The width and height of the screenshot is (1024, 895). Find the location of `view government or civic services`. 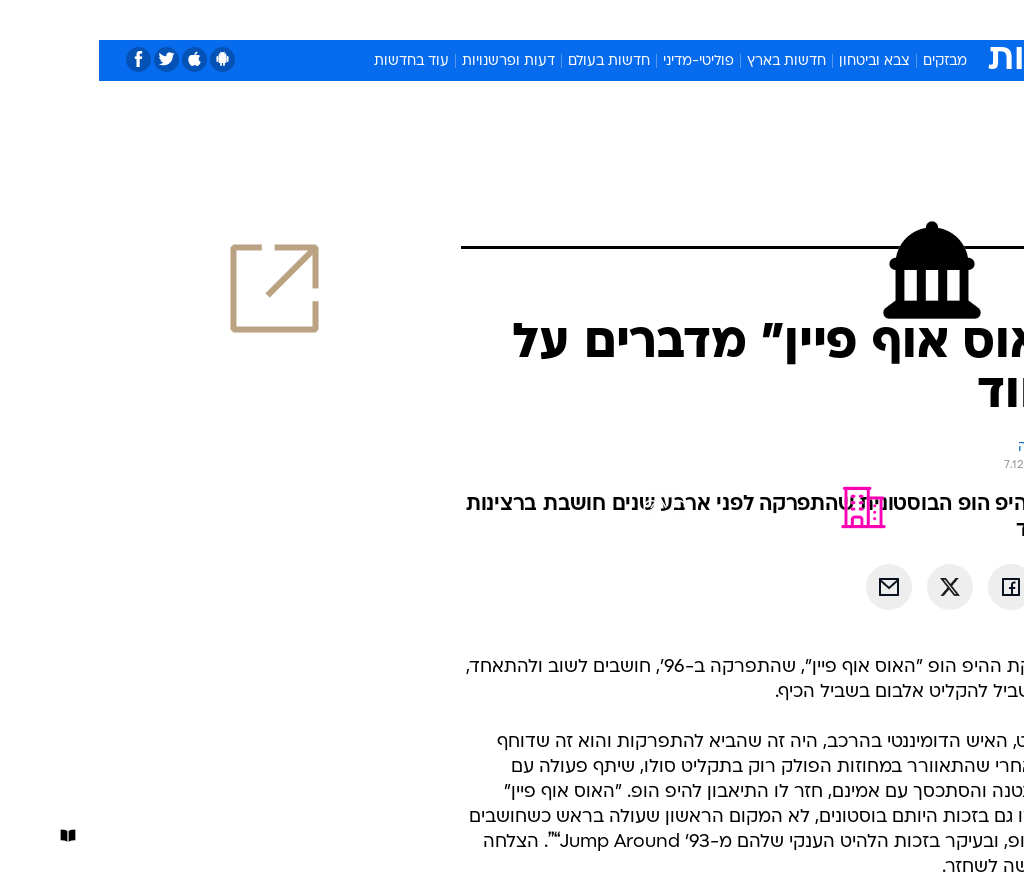

view government or civic services is located at coordinates (932, 270).